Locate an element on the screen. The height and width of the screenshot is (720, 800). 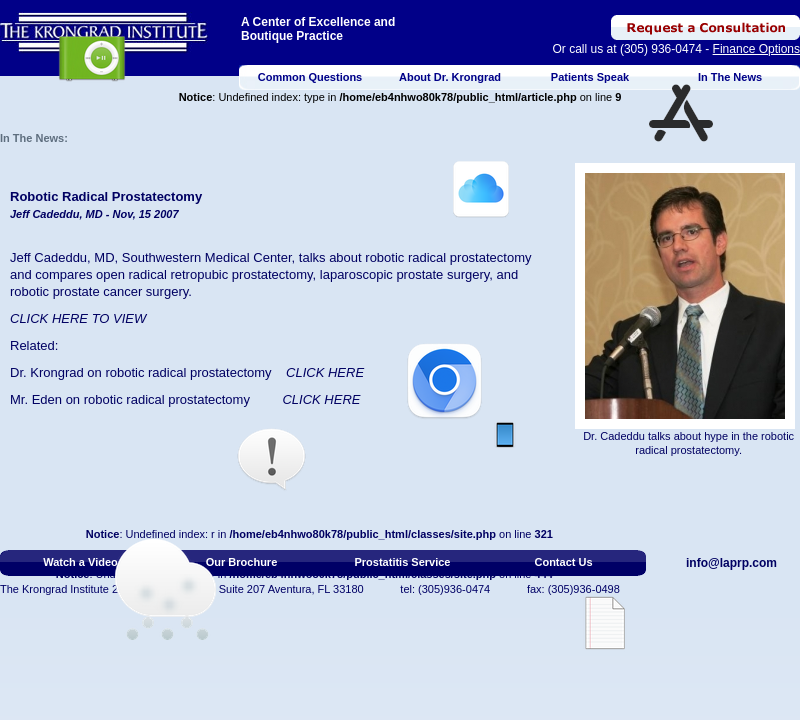
indicates an important notification or alert message is located at coordinates (272, 457).